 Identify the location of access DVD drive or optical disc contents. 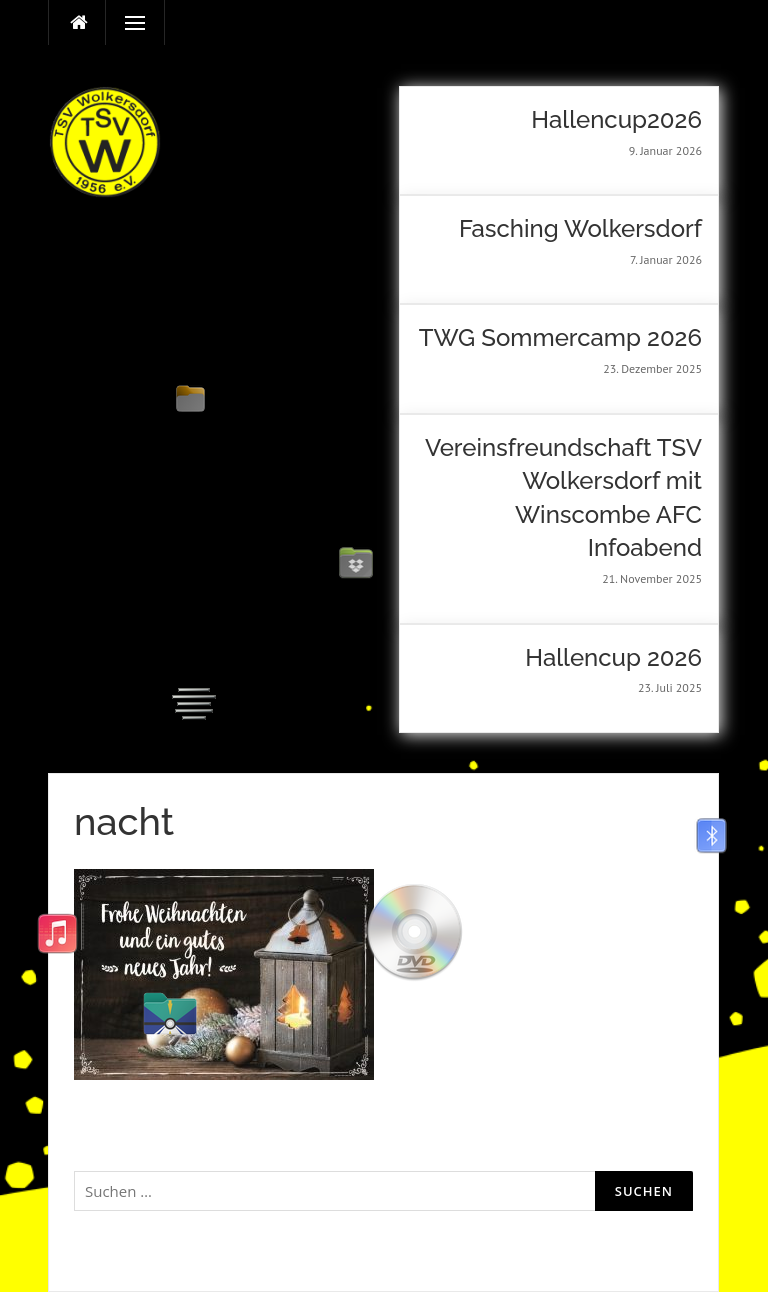
(414, 933).